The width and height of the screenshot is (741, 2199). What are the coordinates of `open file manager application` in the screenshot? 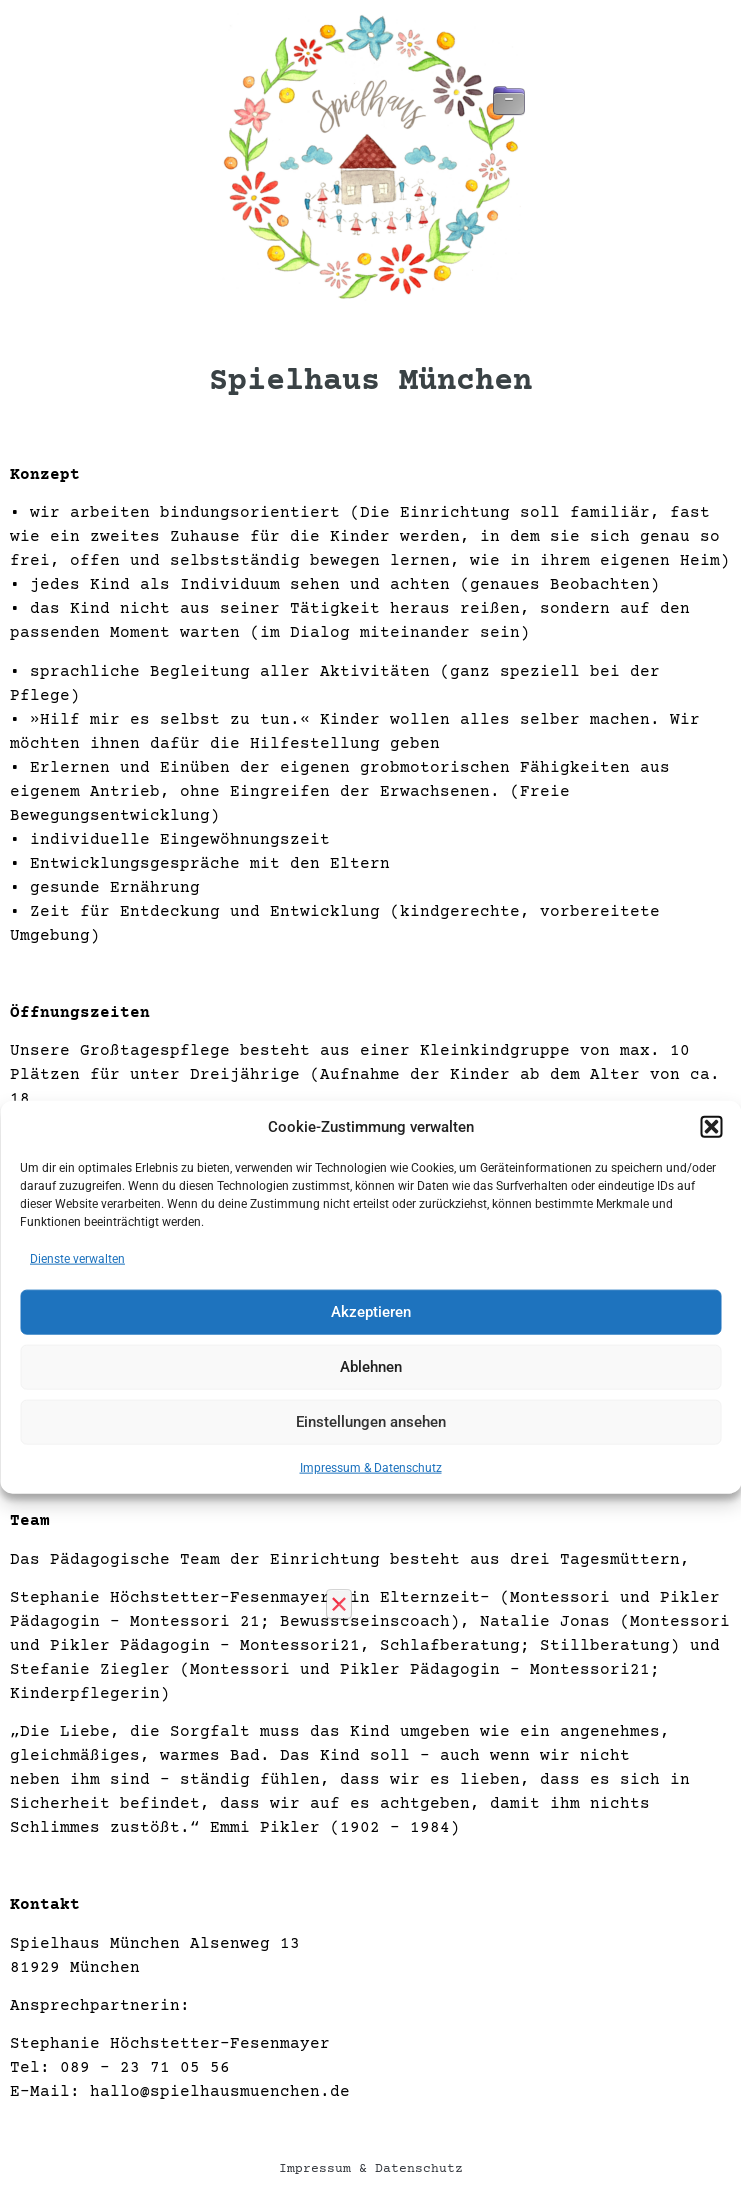 It's located at (509, 100).